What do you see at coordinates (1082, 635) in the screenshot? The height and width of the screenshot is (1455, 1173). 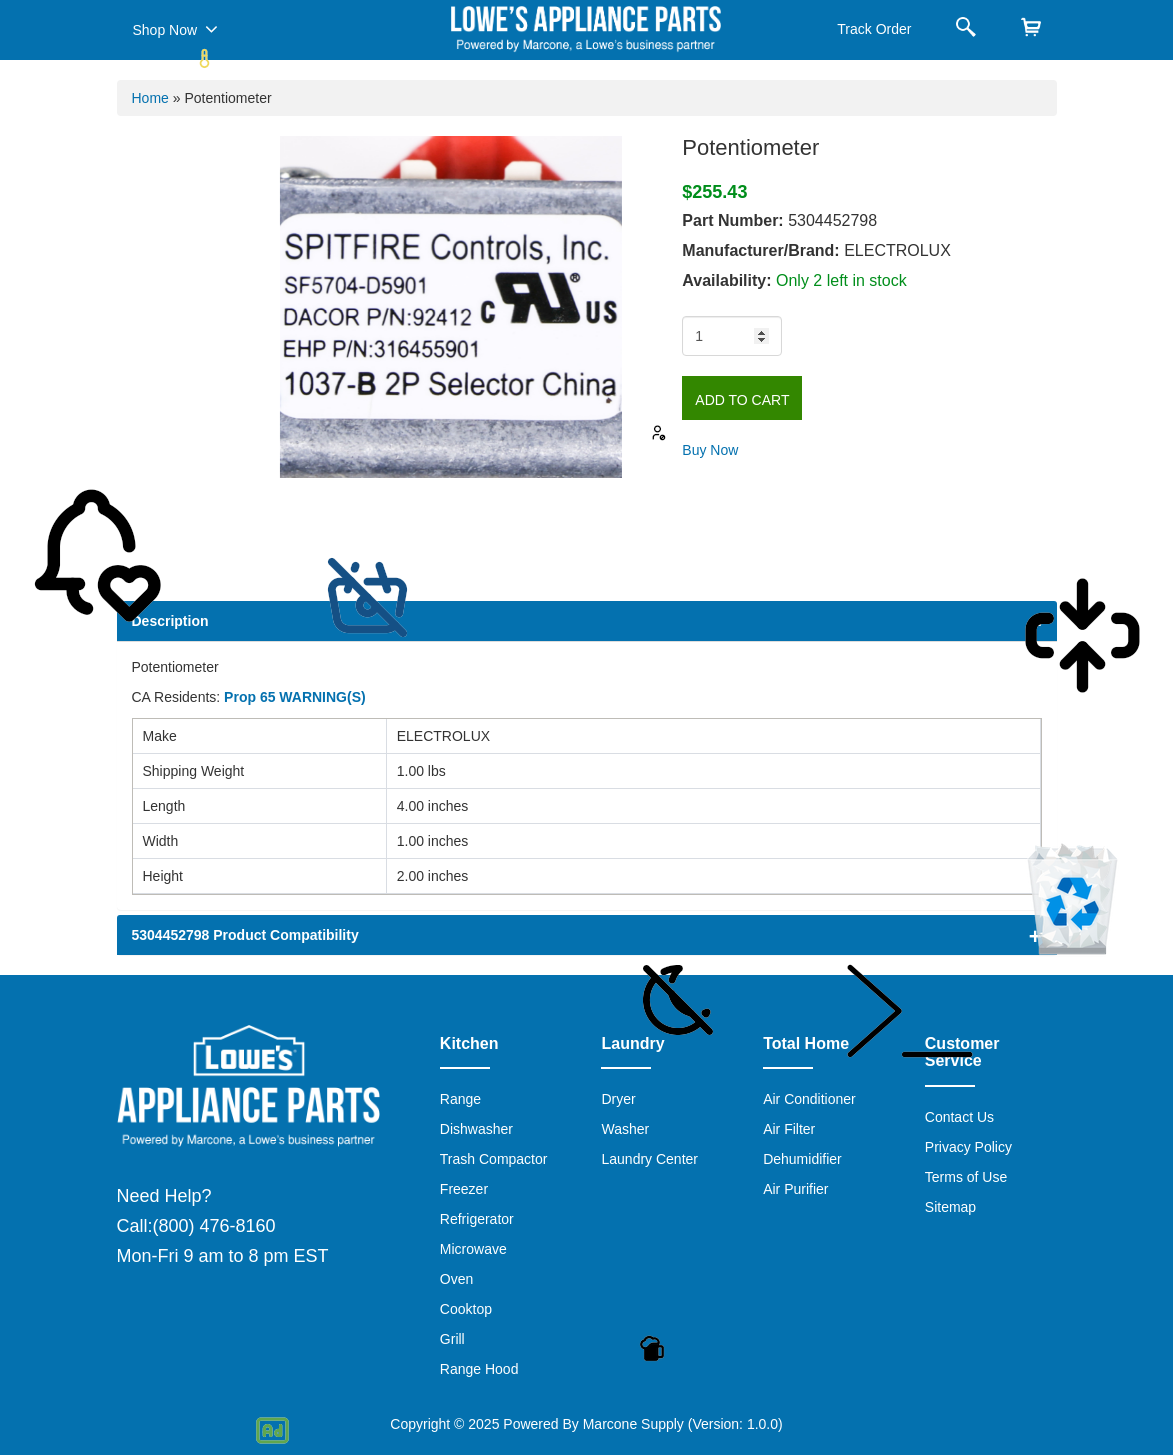 I see `collapse viewport height` at bounding box center [1082, 635].